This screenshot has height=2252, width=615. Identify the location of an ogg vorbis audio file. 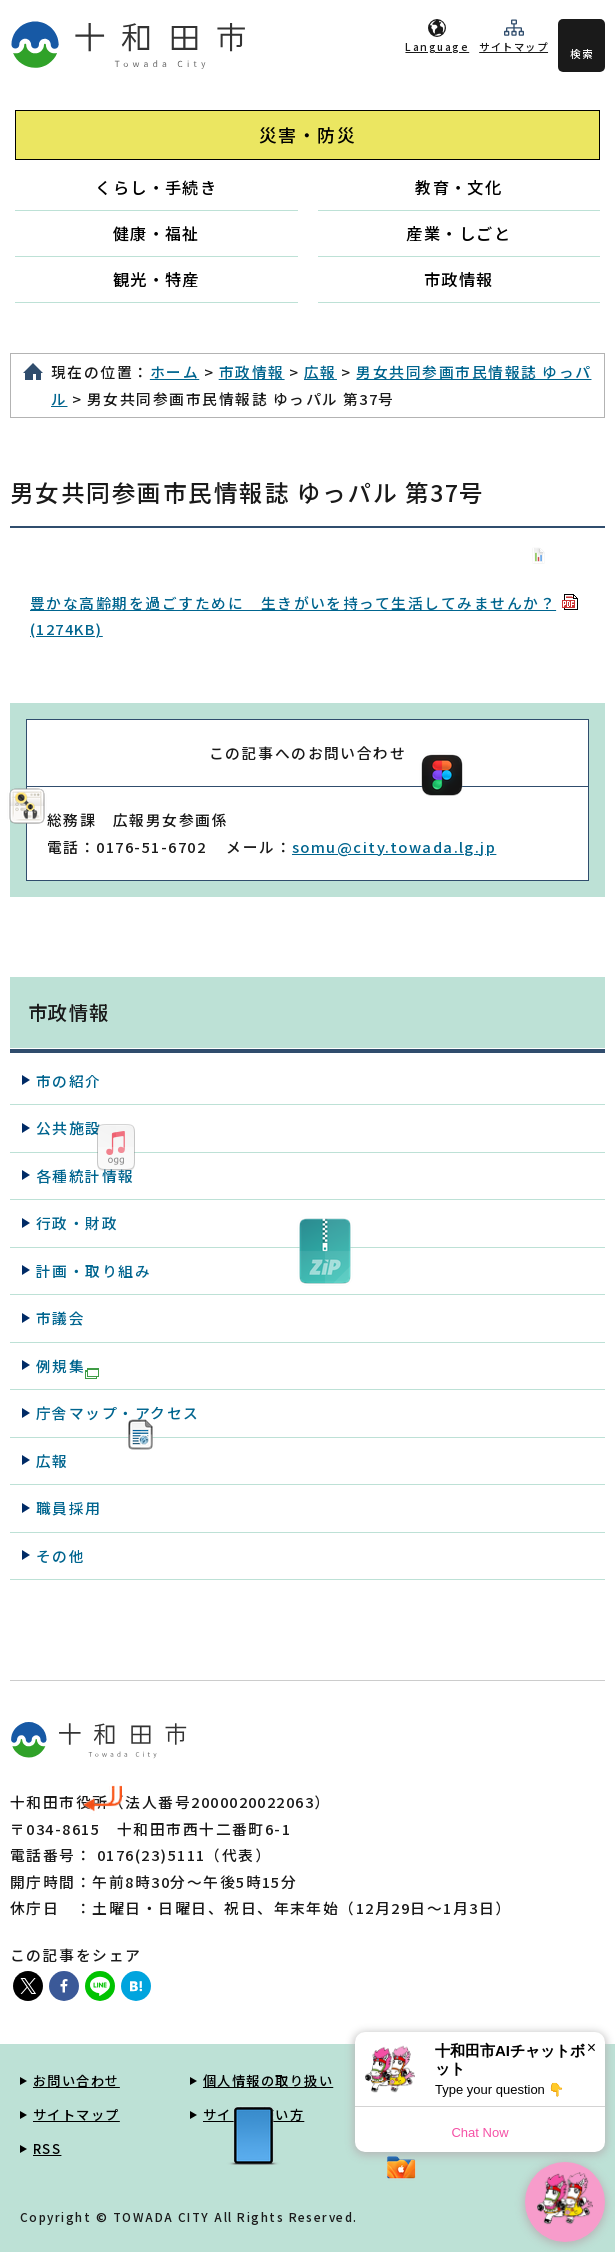
(116, 1147).